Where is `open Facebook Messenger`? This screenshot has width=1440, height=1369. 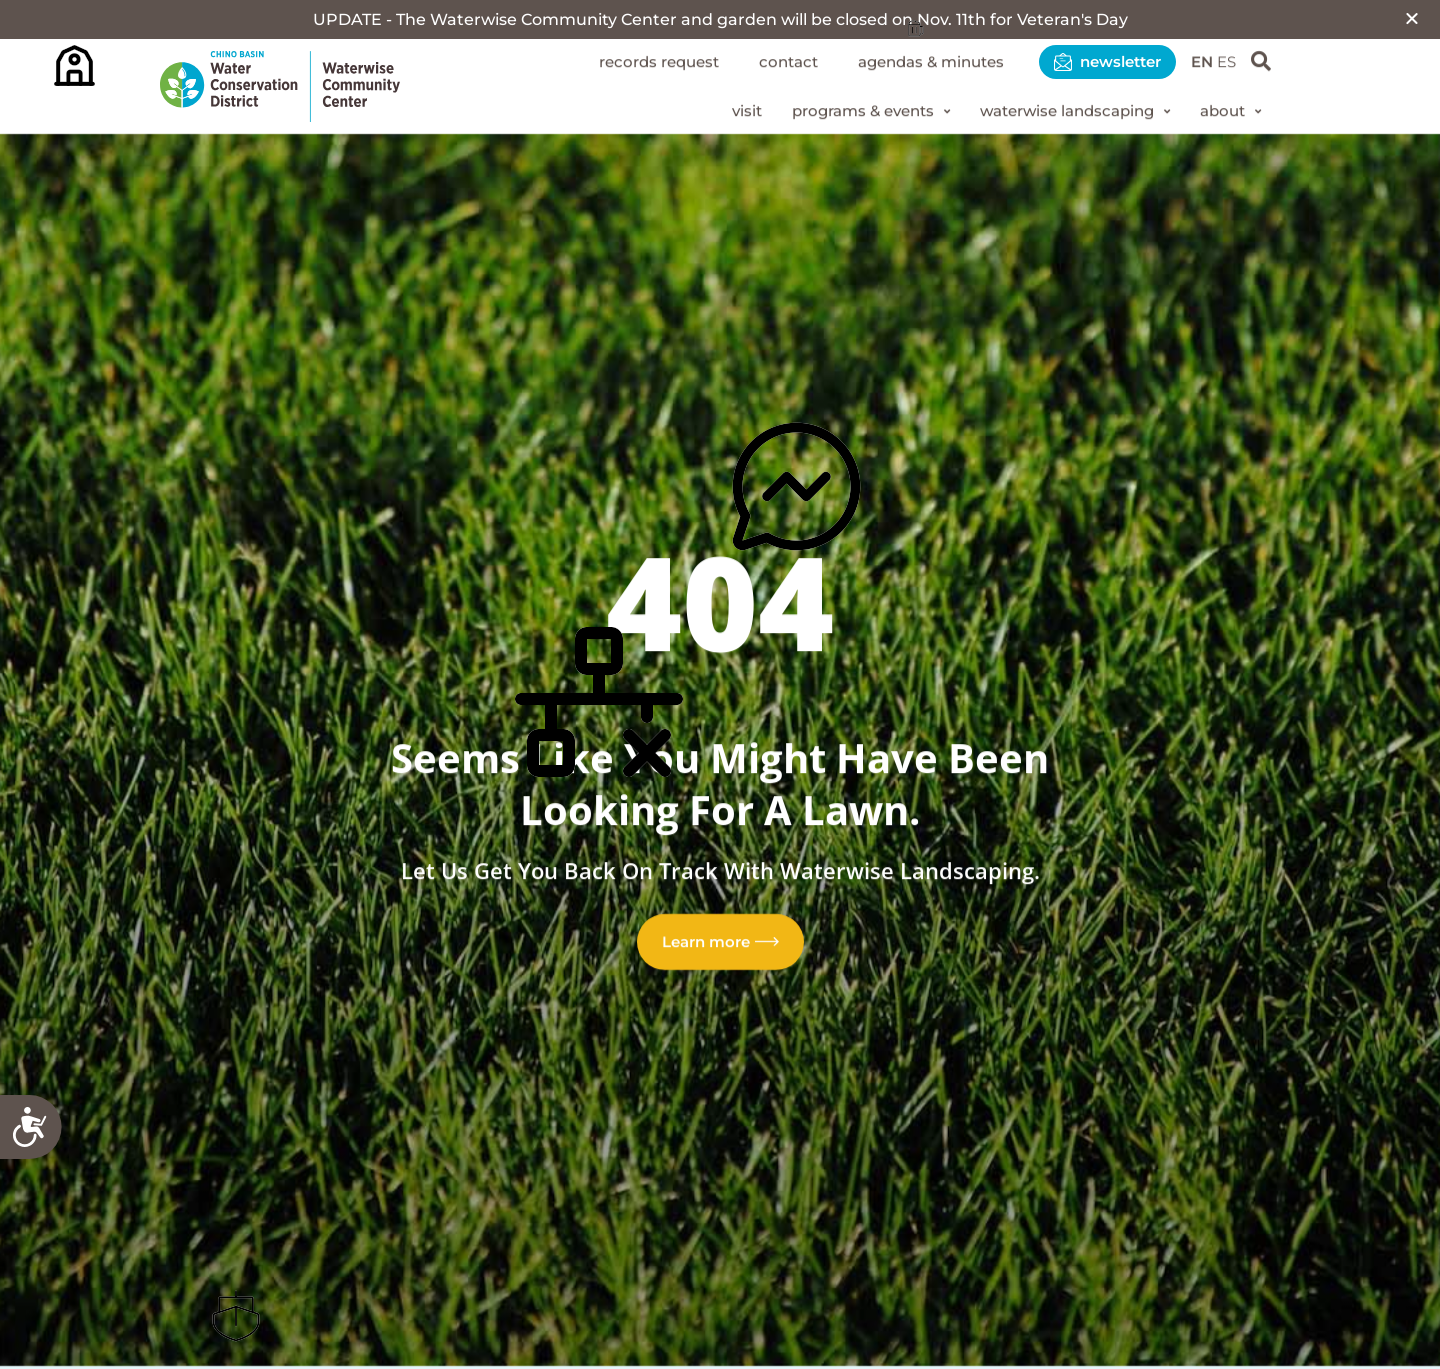
open Facebook Messenger is located at coordinates (796, 486).